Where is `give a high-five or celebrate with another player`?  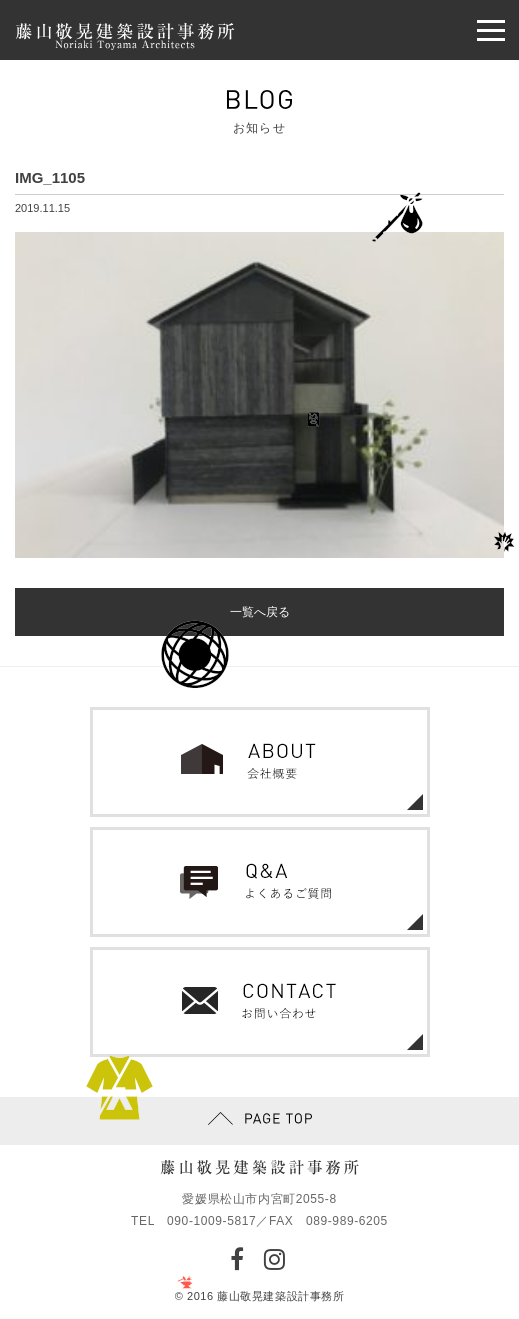 give a high-five or celebrate with another player is located at coordinates (504, 542).